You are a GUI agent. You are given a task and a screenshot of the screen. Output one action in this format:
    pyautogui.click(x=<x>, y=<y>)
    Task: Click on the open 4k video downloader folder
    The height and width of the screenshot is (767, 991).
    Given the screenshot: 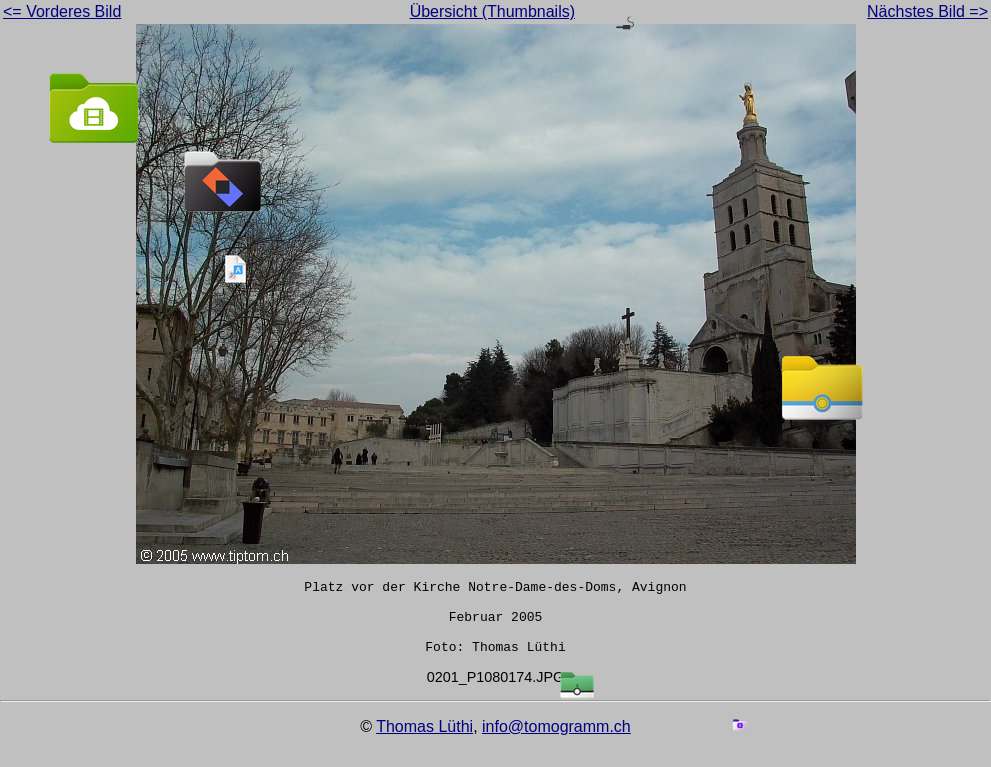 What is the action you would take?
    pyautogui.click(x=93, y=110)
    